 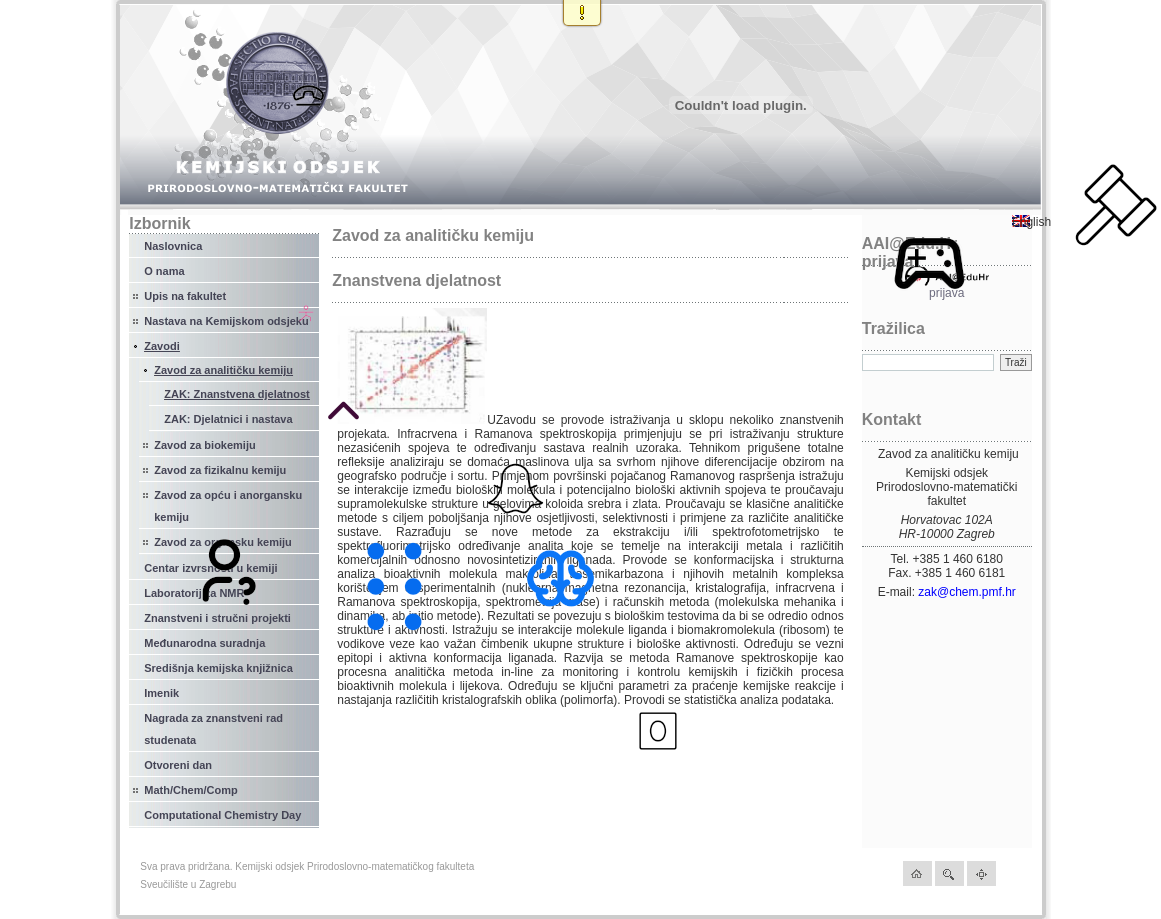 What do you see at coordinates (306, 314) in the screenshot?
I see `access tai chi or meditation exercises` at bounding box center [306, 314].